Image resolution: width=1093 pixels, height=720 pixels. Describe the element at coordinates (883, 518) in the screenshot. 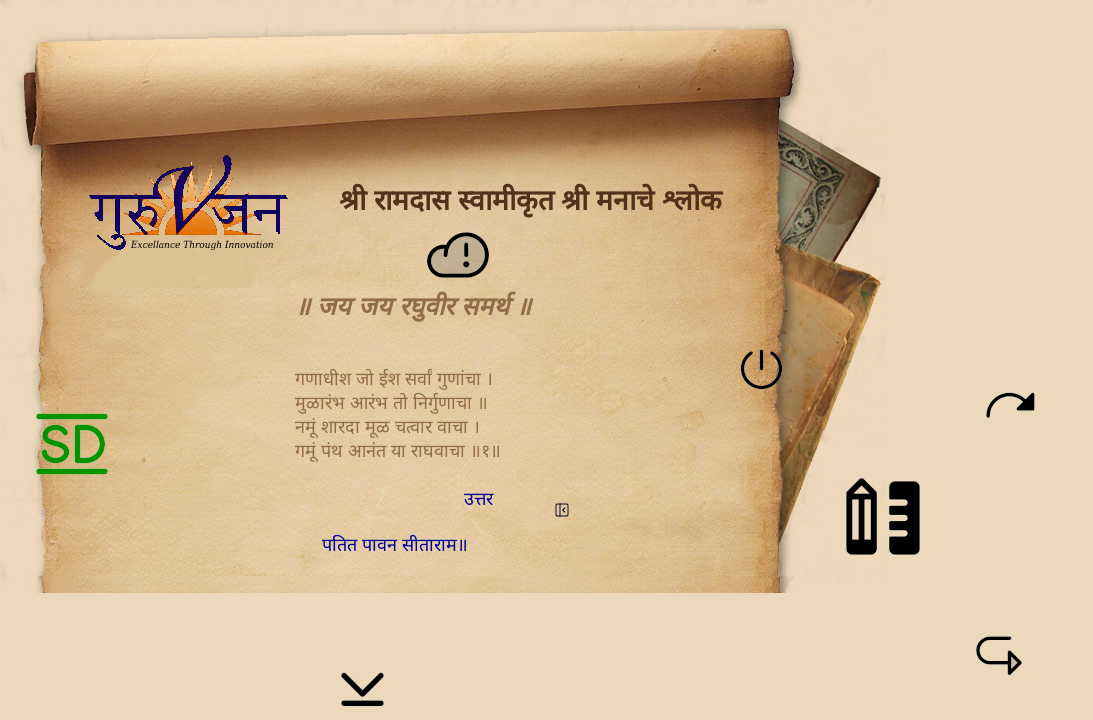

I see `access design or editing tools` at that location.